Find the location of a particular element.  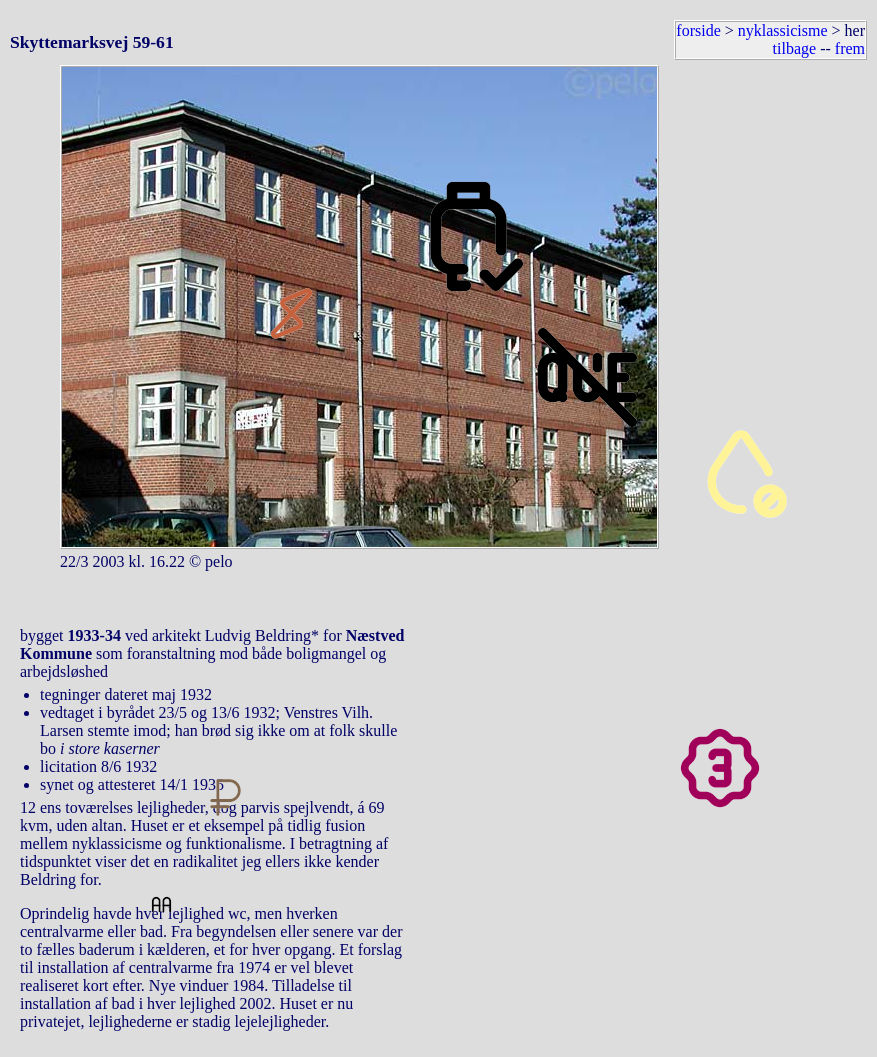

disable HTTP request queue is located at coordinates (587, 377).